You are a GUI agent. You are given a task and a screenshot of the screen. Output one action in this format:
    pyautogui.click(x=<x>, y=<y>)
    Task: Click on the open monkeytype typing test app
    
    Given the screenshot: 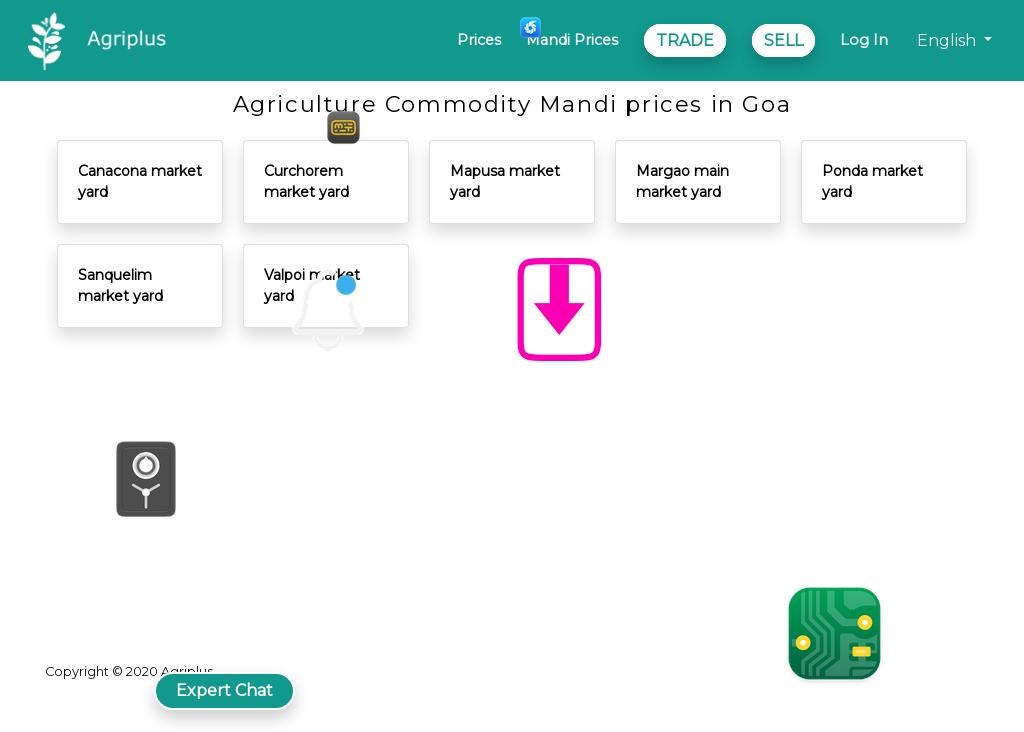 What is the action you would take?
    pyautogui.click(x=343, y=127)
    